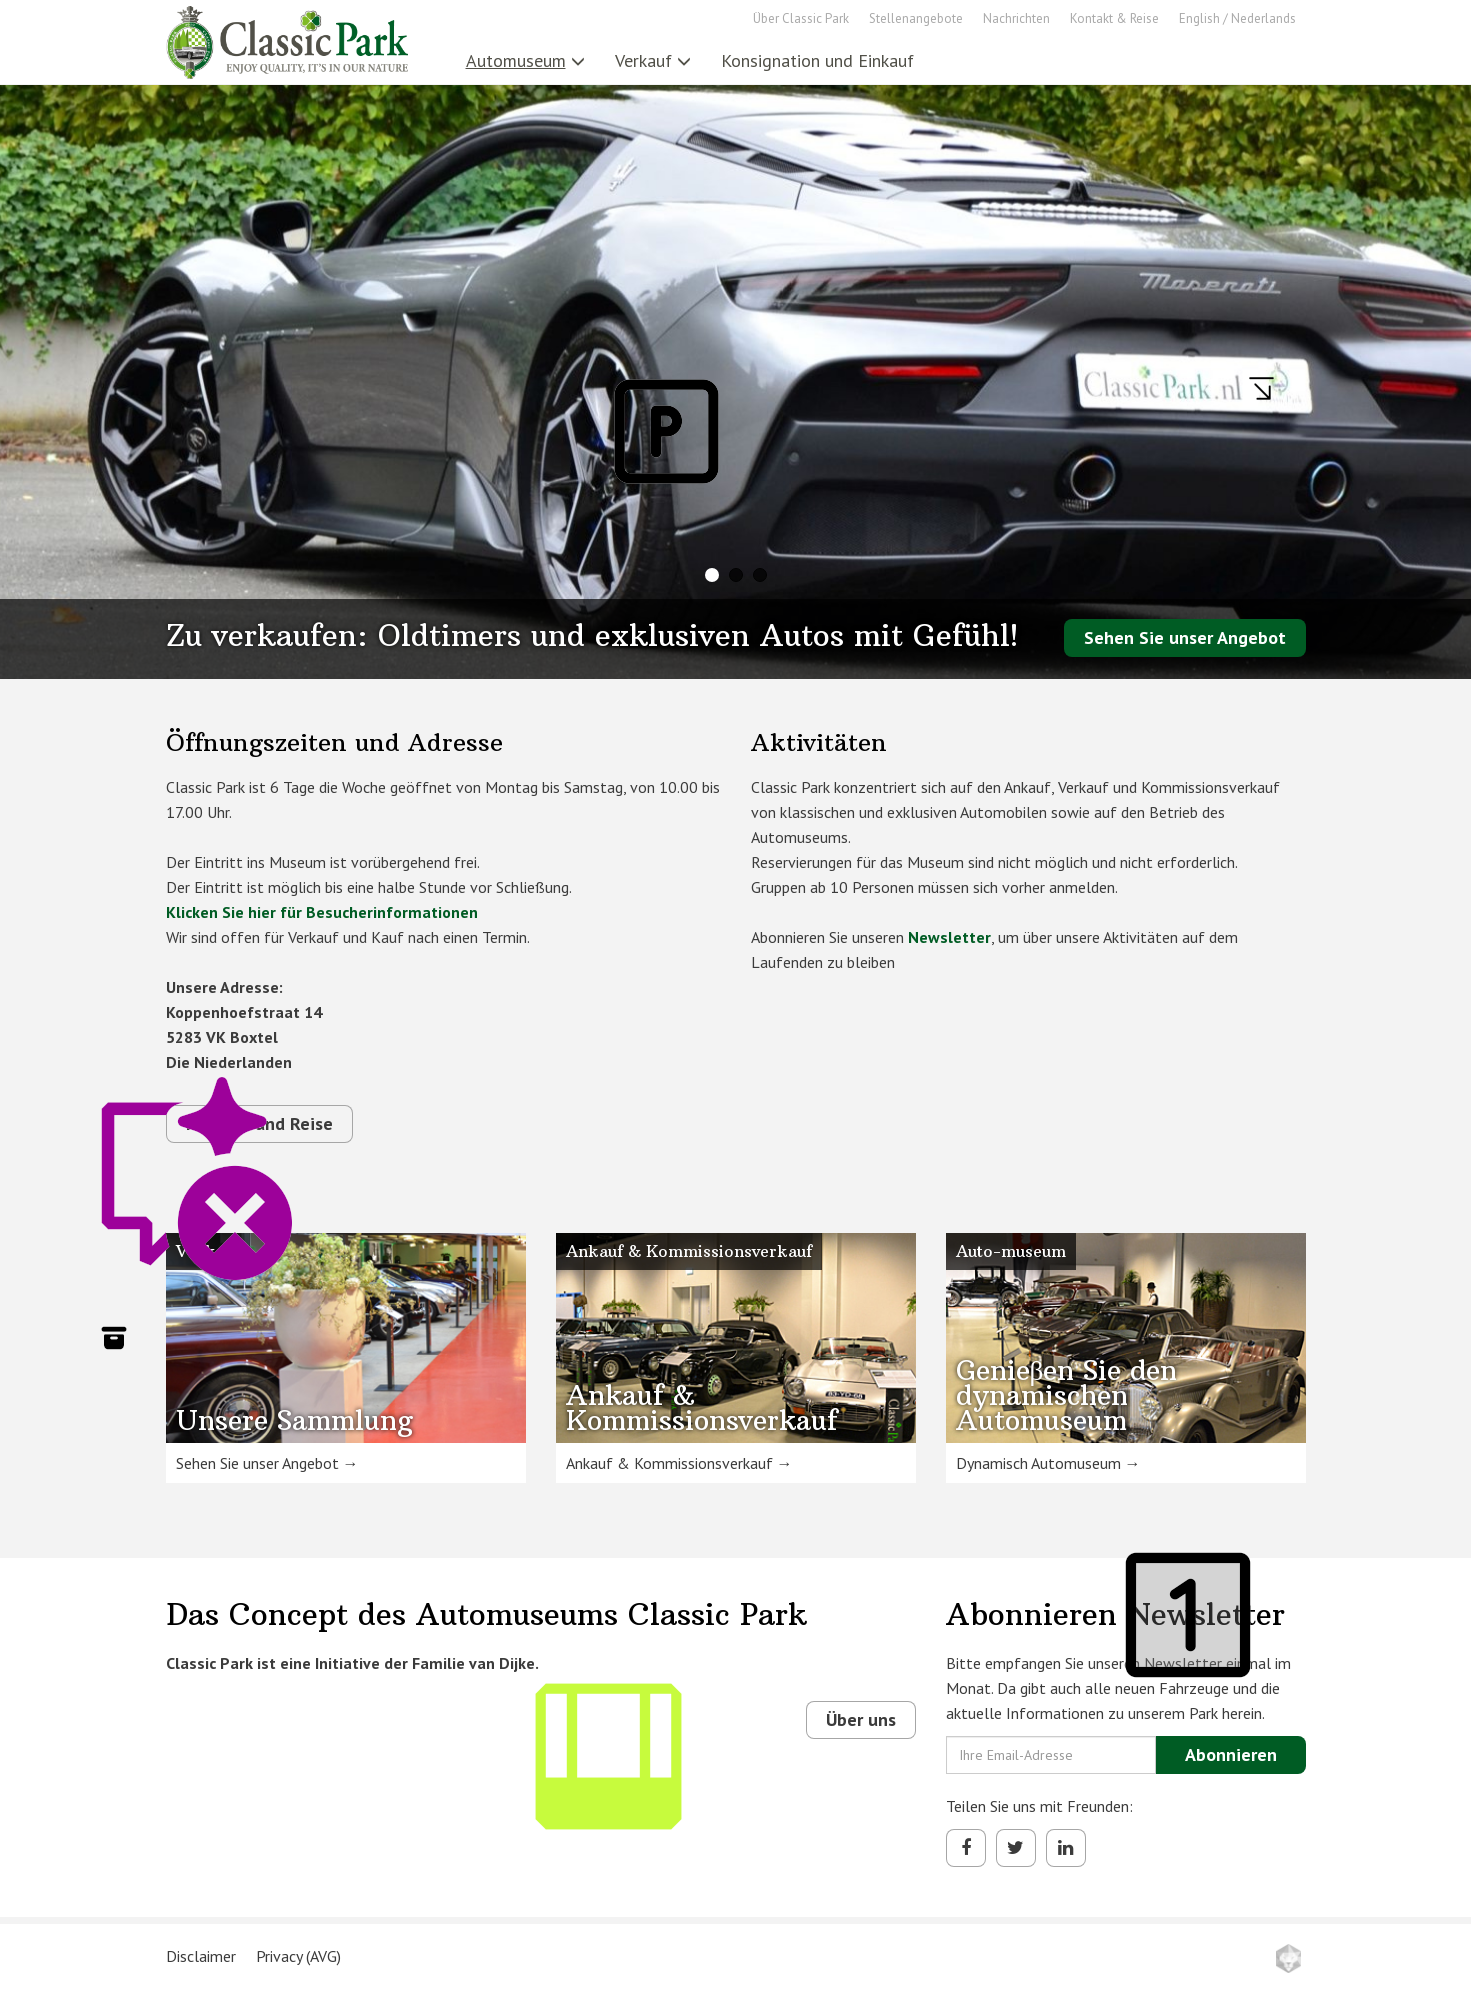 This screenshot has height=1989, width=1471. What do you see at coordinates (190, 1178) in the screenshot?
I see `ai chat error or failed response` at bounding box center [190, 1178].